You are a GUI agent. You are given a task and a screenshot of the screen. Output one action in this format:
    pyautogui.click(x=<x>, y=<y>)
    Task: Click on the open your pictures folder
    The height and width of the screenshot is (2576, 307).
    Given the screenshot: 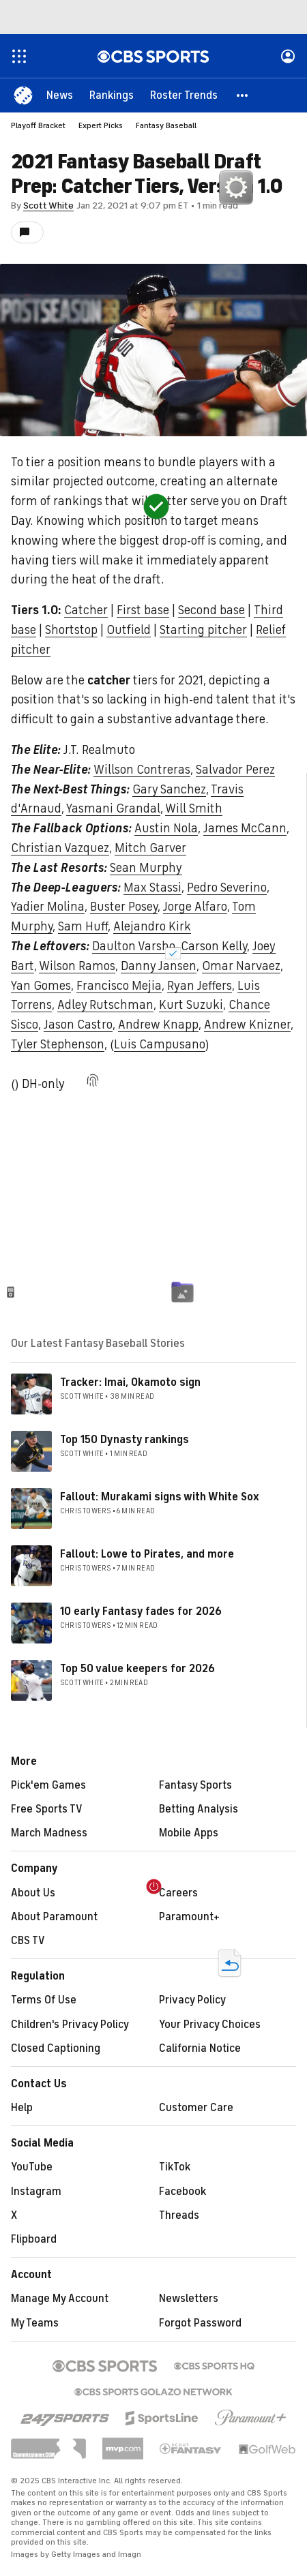 What is the action you would take?
    pyautogui.click(x=182, y=1292)
    